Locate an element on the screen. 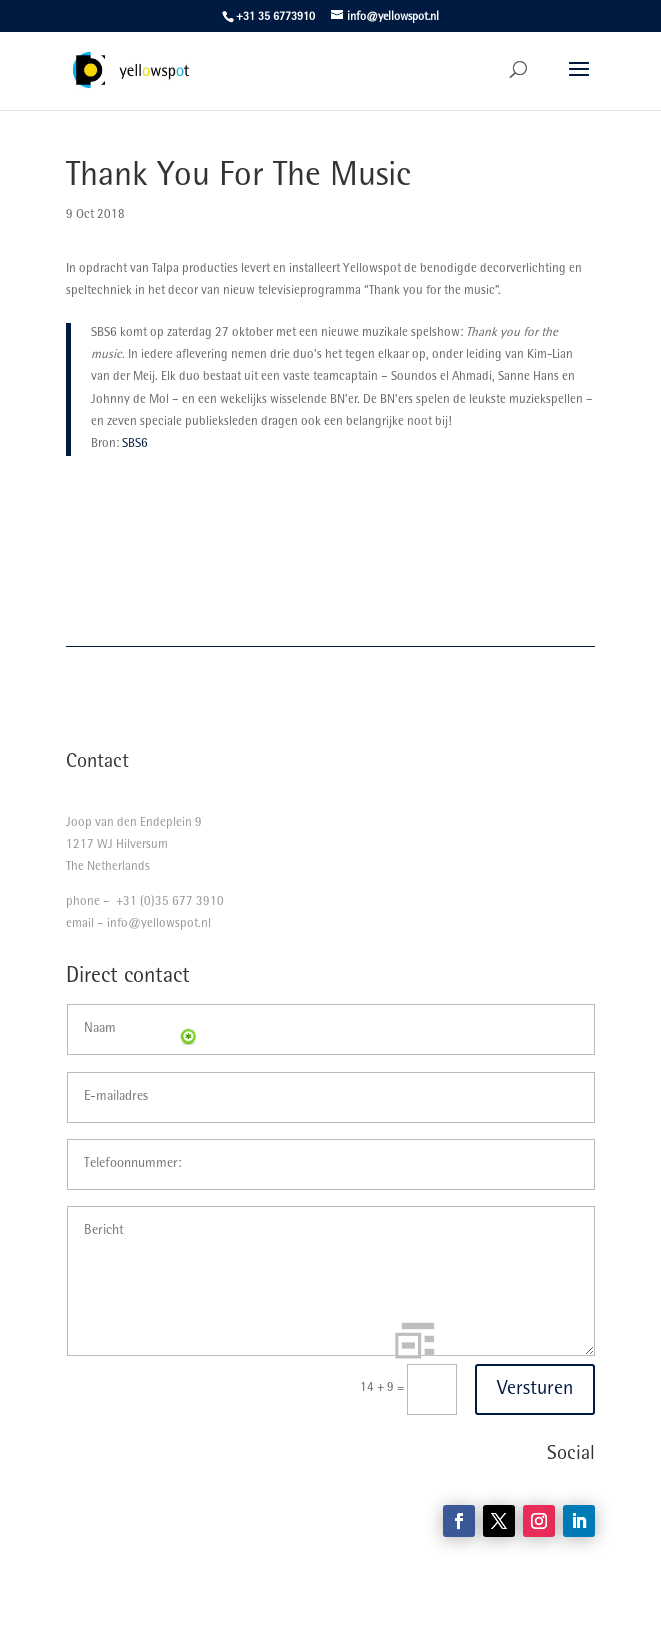  remove all items from the list is located at coordinates (418, 1339).